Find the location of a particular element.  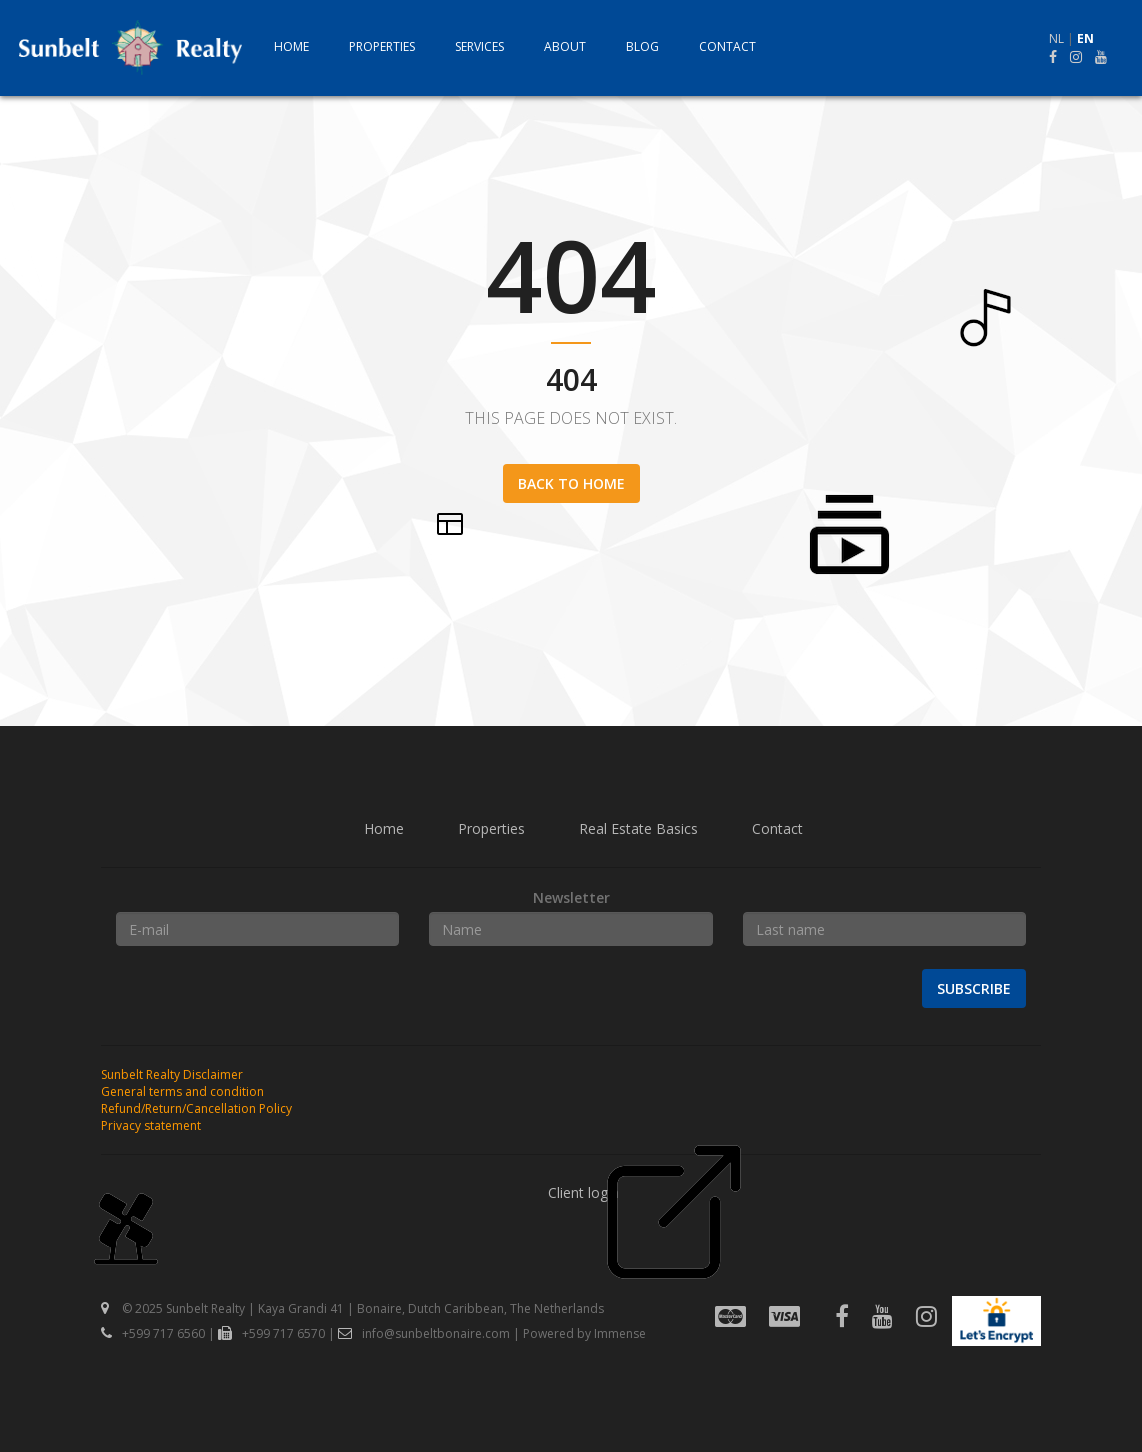

open link in a new tab or window is located at coordinates (674, 1212).